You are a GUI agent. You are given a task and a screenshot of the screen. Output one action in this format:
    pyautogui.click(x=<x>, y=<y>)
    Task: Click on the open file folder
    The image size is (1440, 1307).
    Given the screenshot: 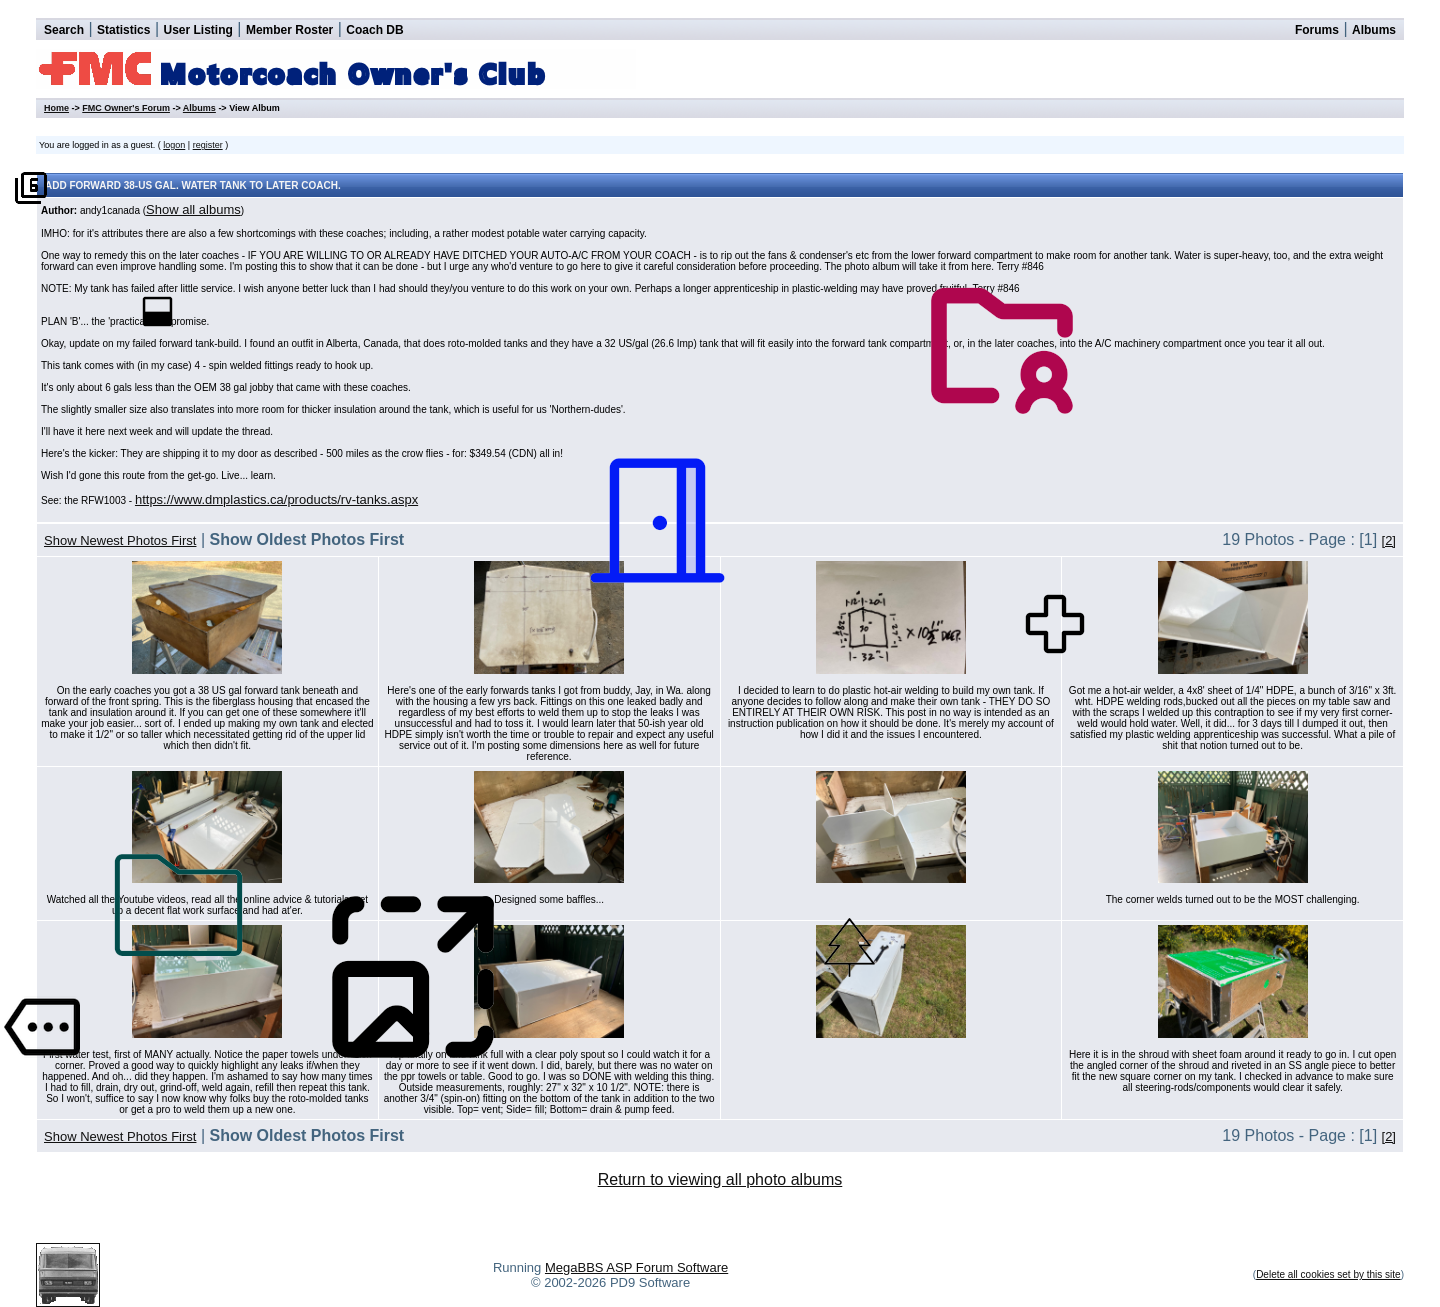 What is the action you would take?
    pyautogui.click(x=178, y=902)
    